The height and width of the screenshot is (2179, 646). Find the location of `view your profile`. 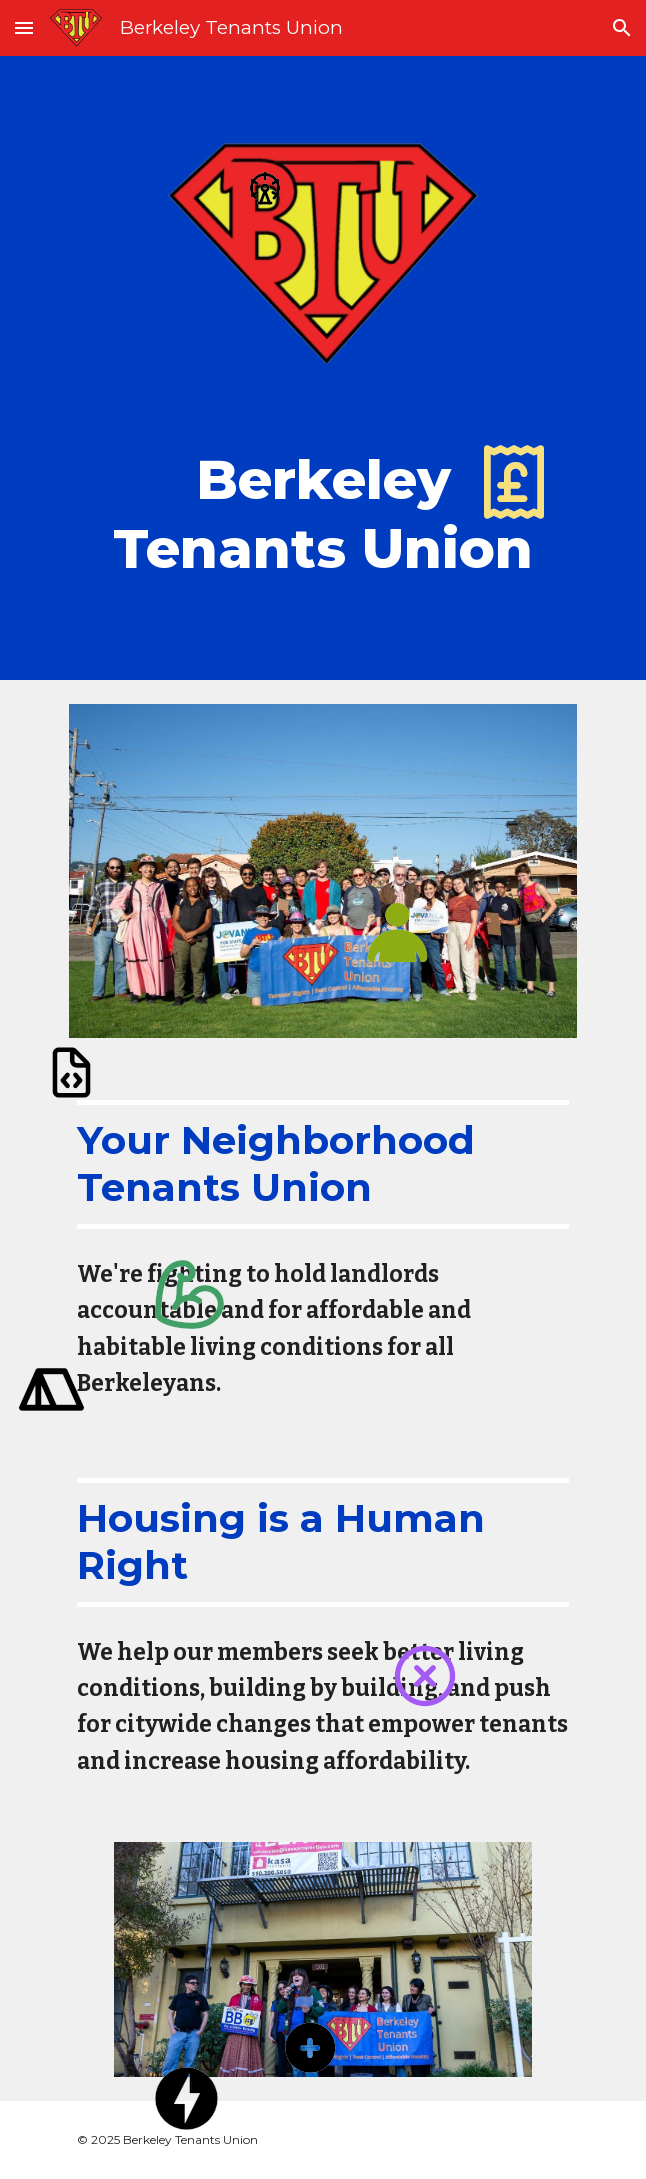

view your profile is located at coordinates (397, 932).